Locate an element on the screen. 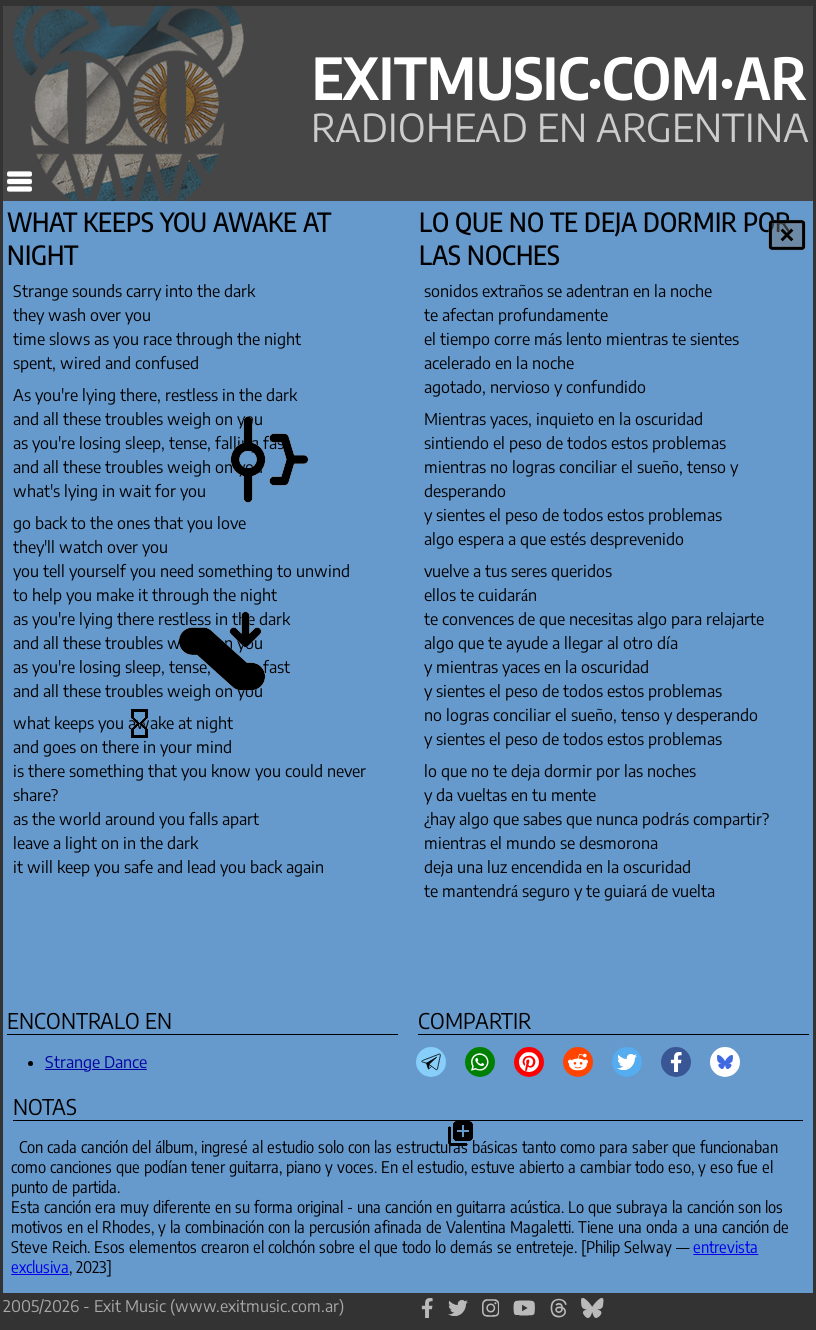  indicates a process is loading or in progress is located at coordinates (139, 723).